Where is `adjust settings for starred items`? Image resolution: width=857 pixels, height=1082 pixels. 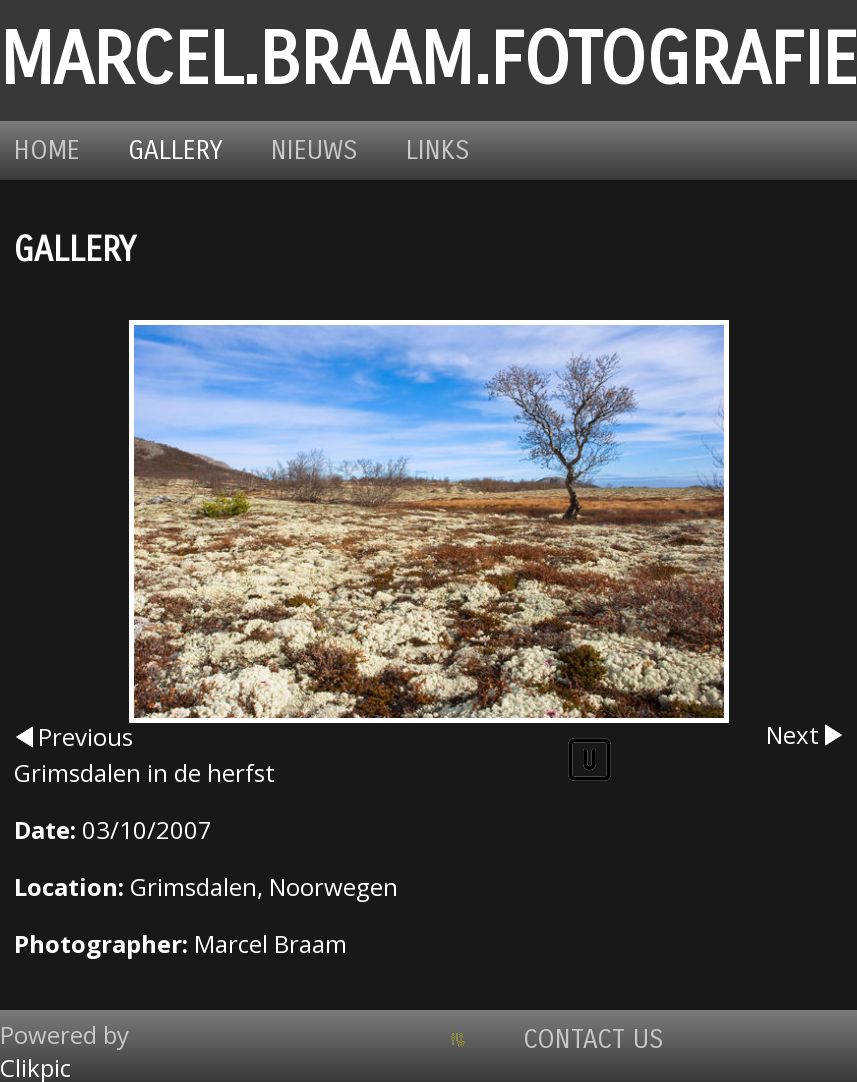
adjust settings for starred items is located at coordinates (457, 1039).